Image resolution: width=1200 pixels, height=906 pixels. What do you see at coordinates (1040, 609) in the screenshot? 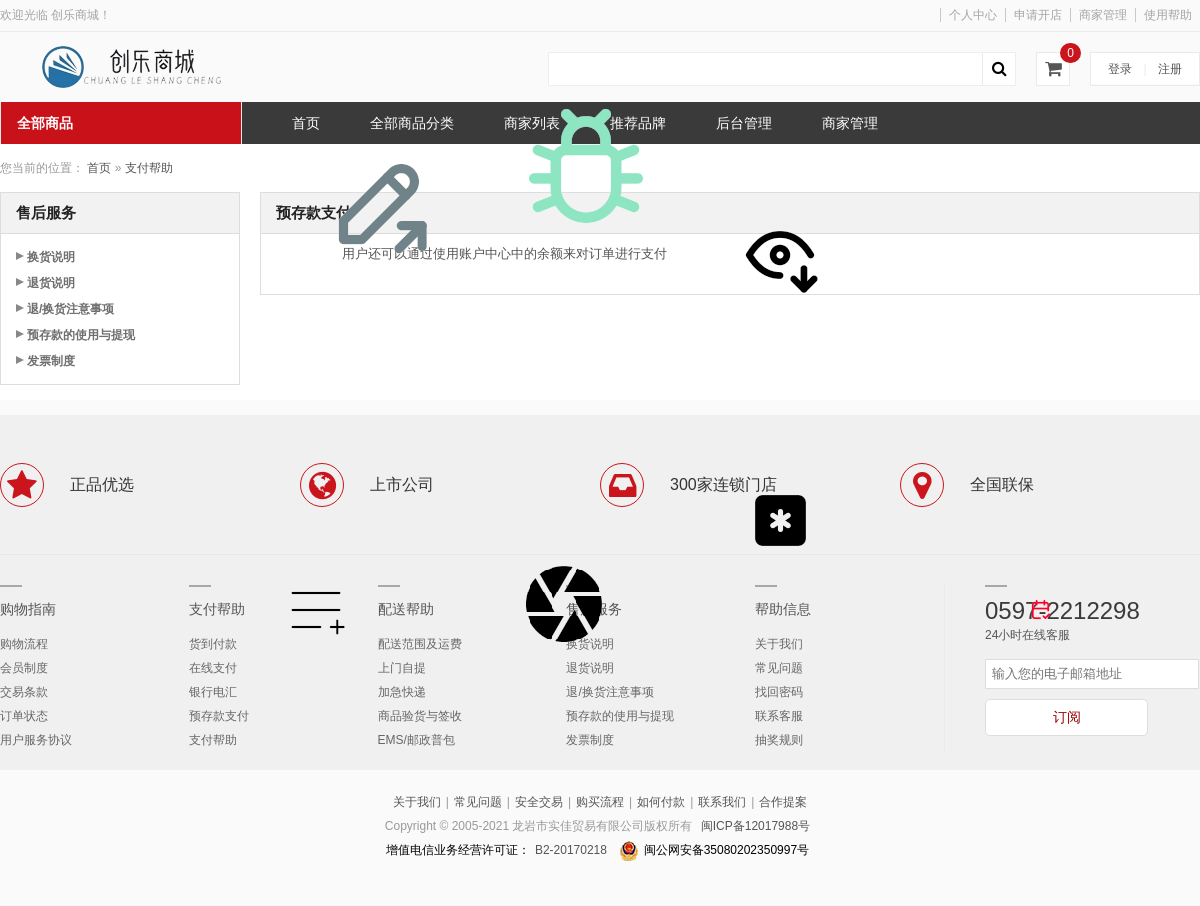
I see `confirm or complete a scheduled event` at bounding box center [1040, 609].